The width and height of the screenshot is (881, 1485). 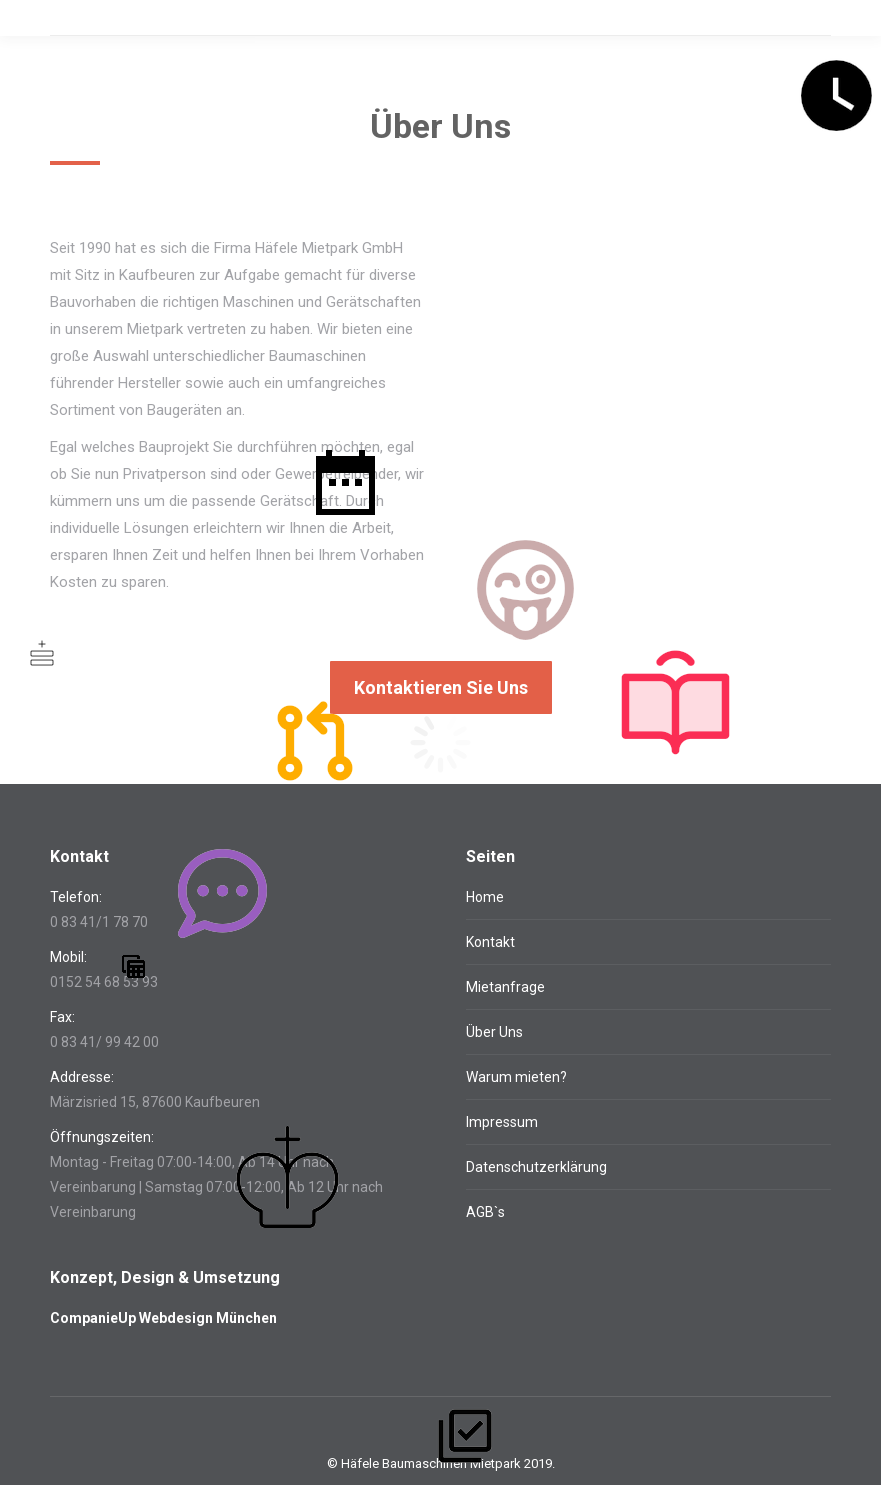 I want to click on add a new row at the top, so click(x=42, y=655).